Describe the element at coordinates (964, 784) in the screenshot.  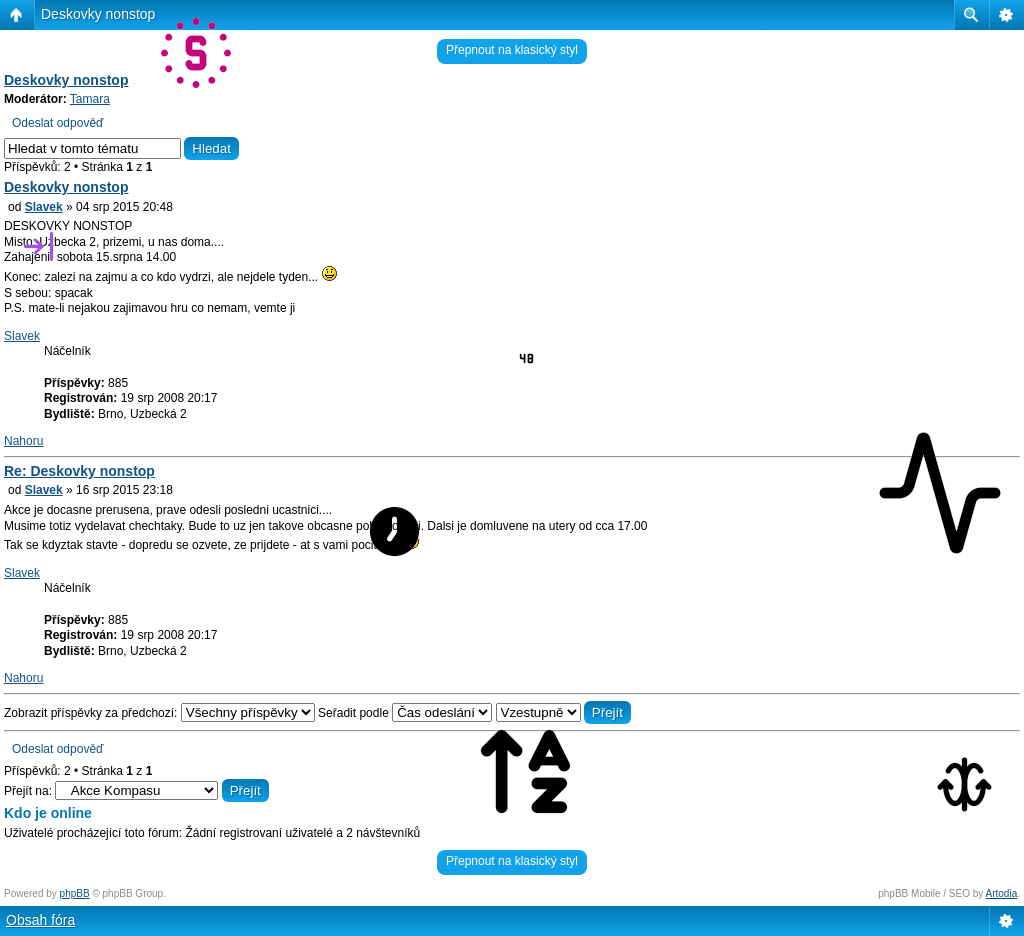
I see `toggle magnetic snap or alignment` at that location.